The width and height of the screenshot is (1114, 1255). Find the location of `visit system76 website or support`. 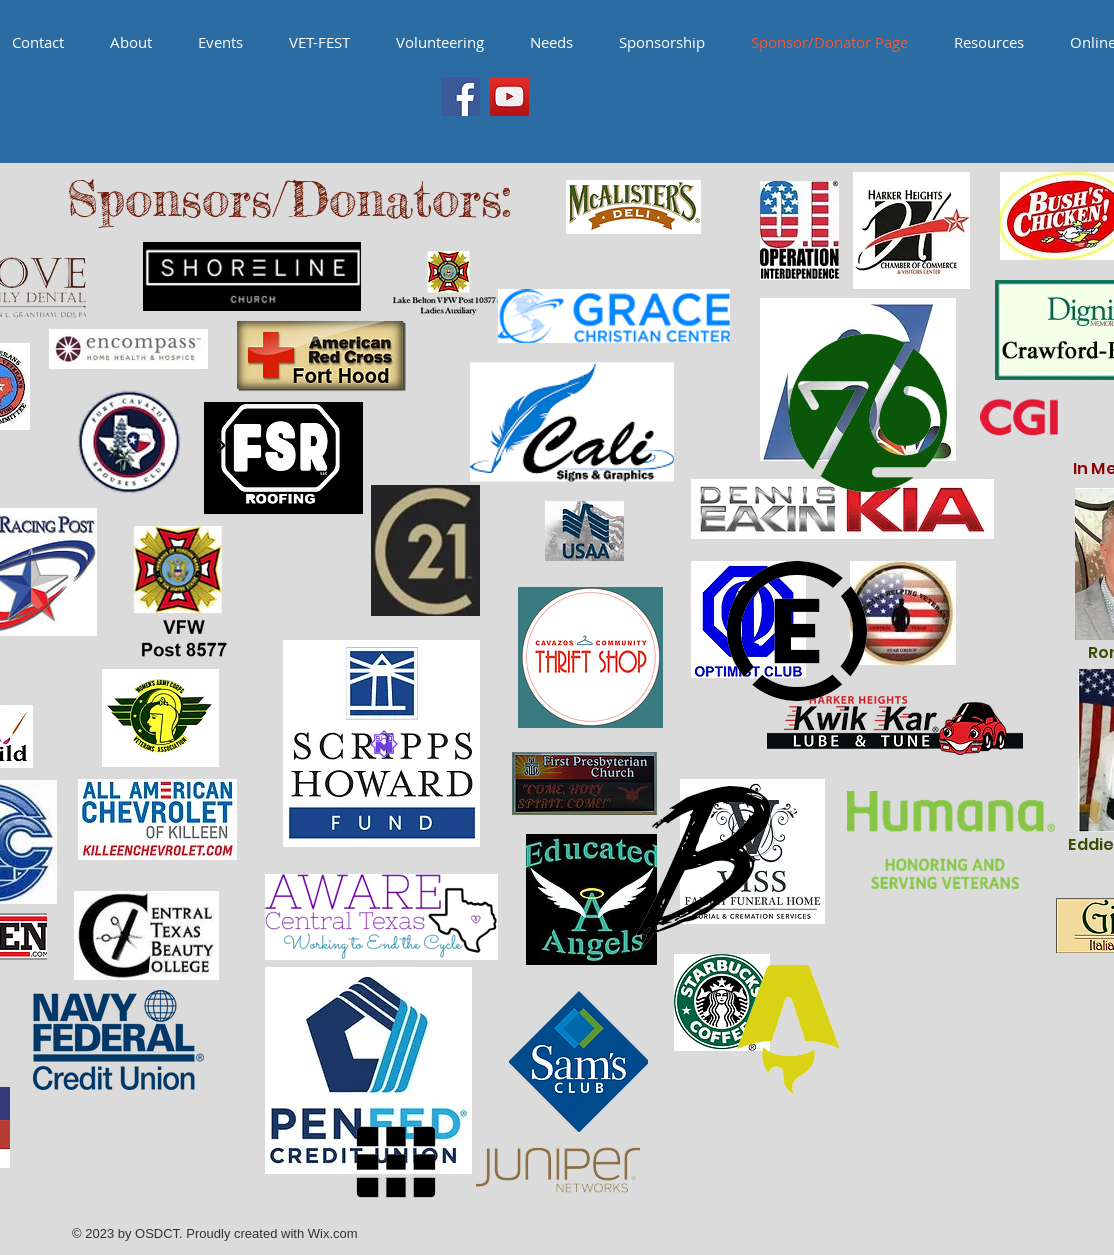

visit system76 website or support is located at coordinates (868, 413).